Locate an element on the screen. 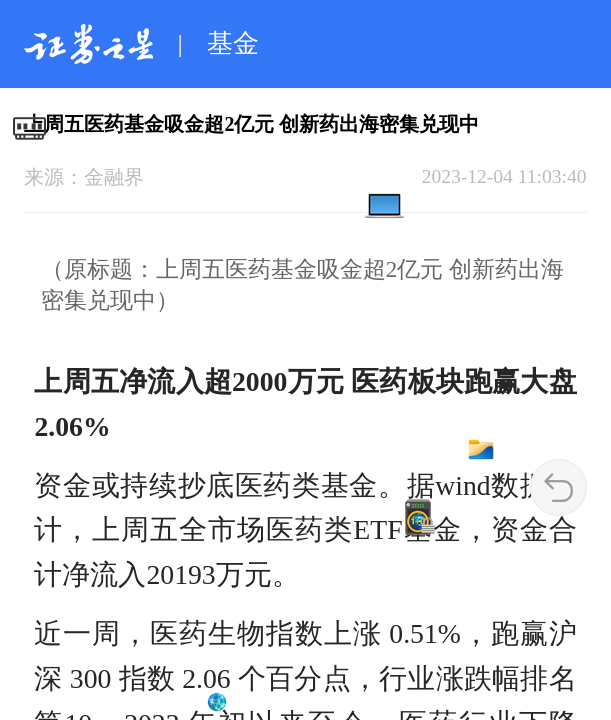 The image size is (611, 720). macbook pro device identifier in system settings is located at coordinates (384, 204).